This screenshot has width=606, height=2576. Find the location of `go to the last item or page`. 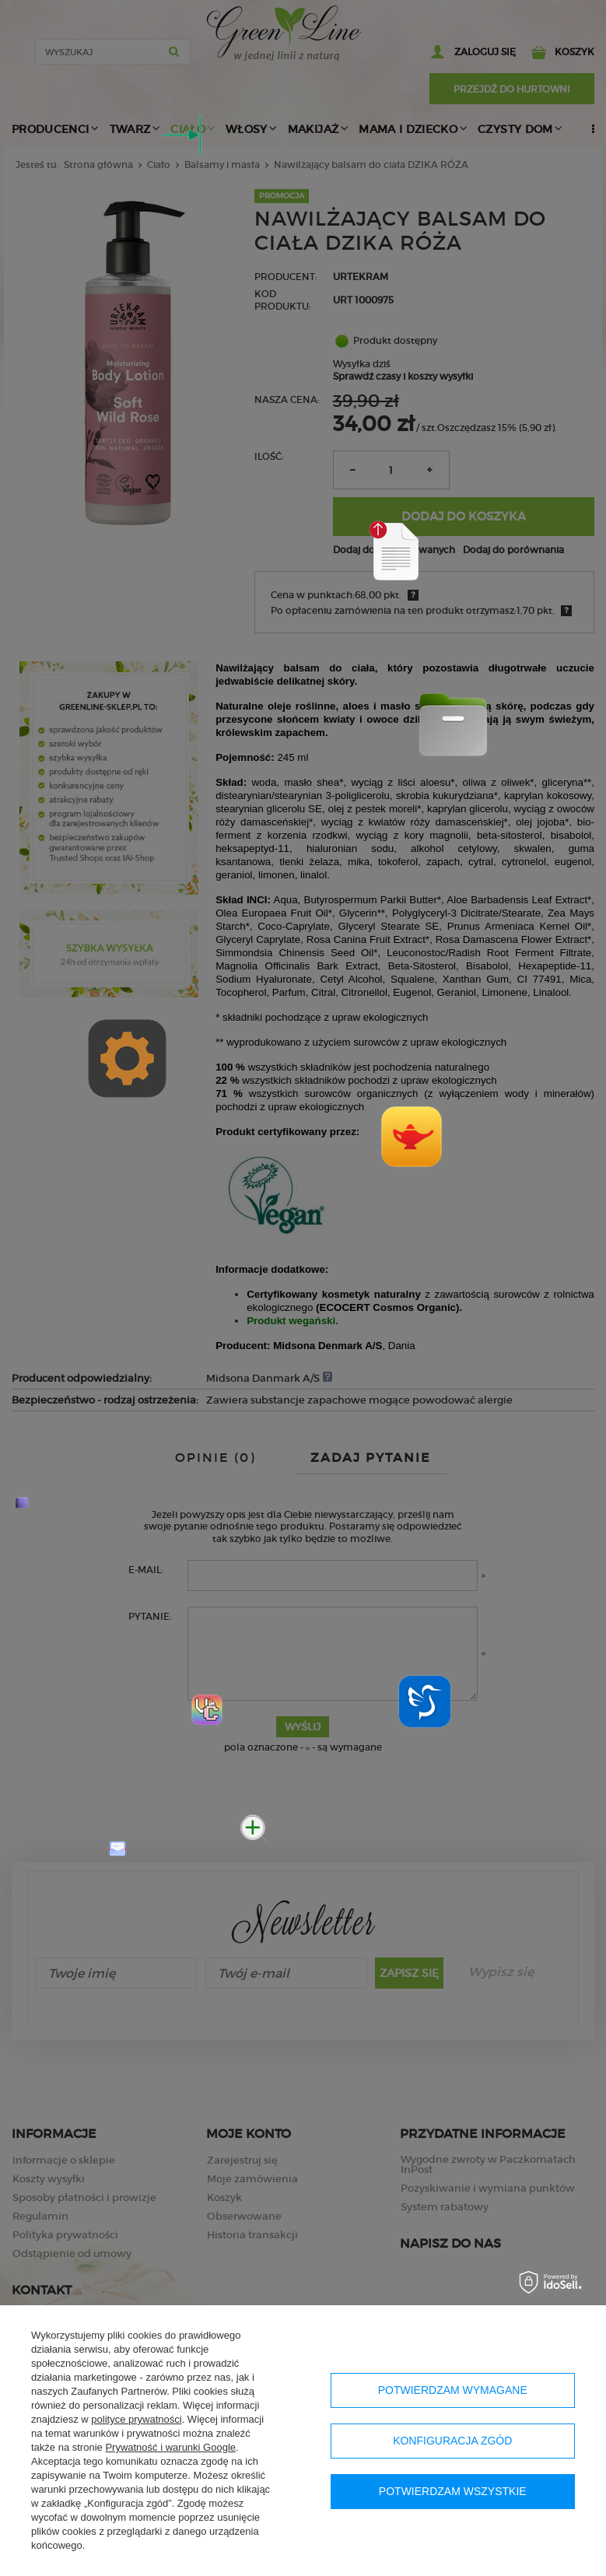

go to the last item or page is located at coordinates (181, 135).